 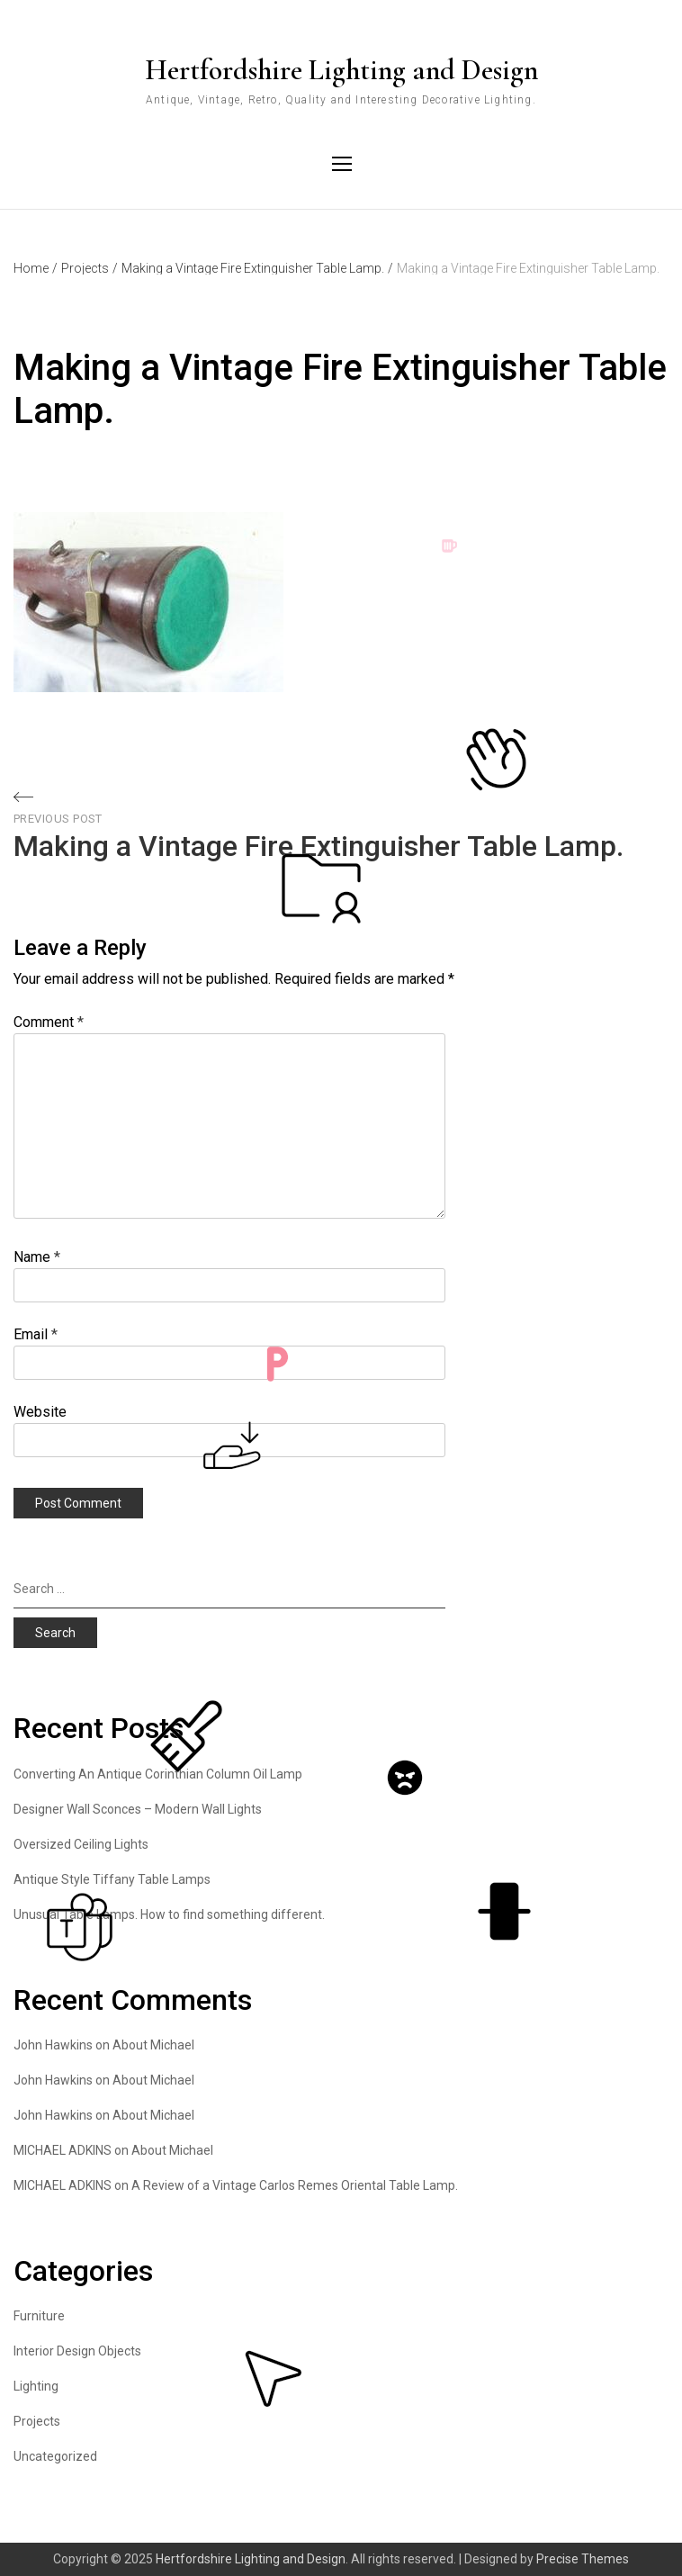 What do you see at coordinates (405, 1778) in the screenshot?
I see `react to a message with anger` at bounding box center [405, 1778].